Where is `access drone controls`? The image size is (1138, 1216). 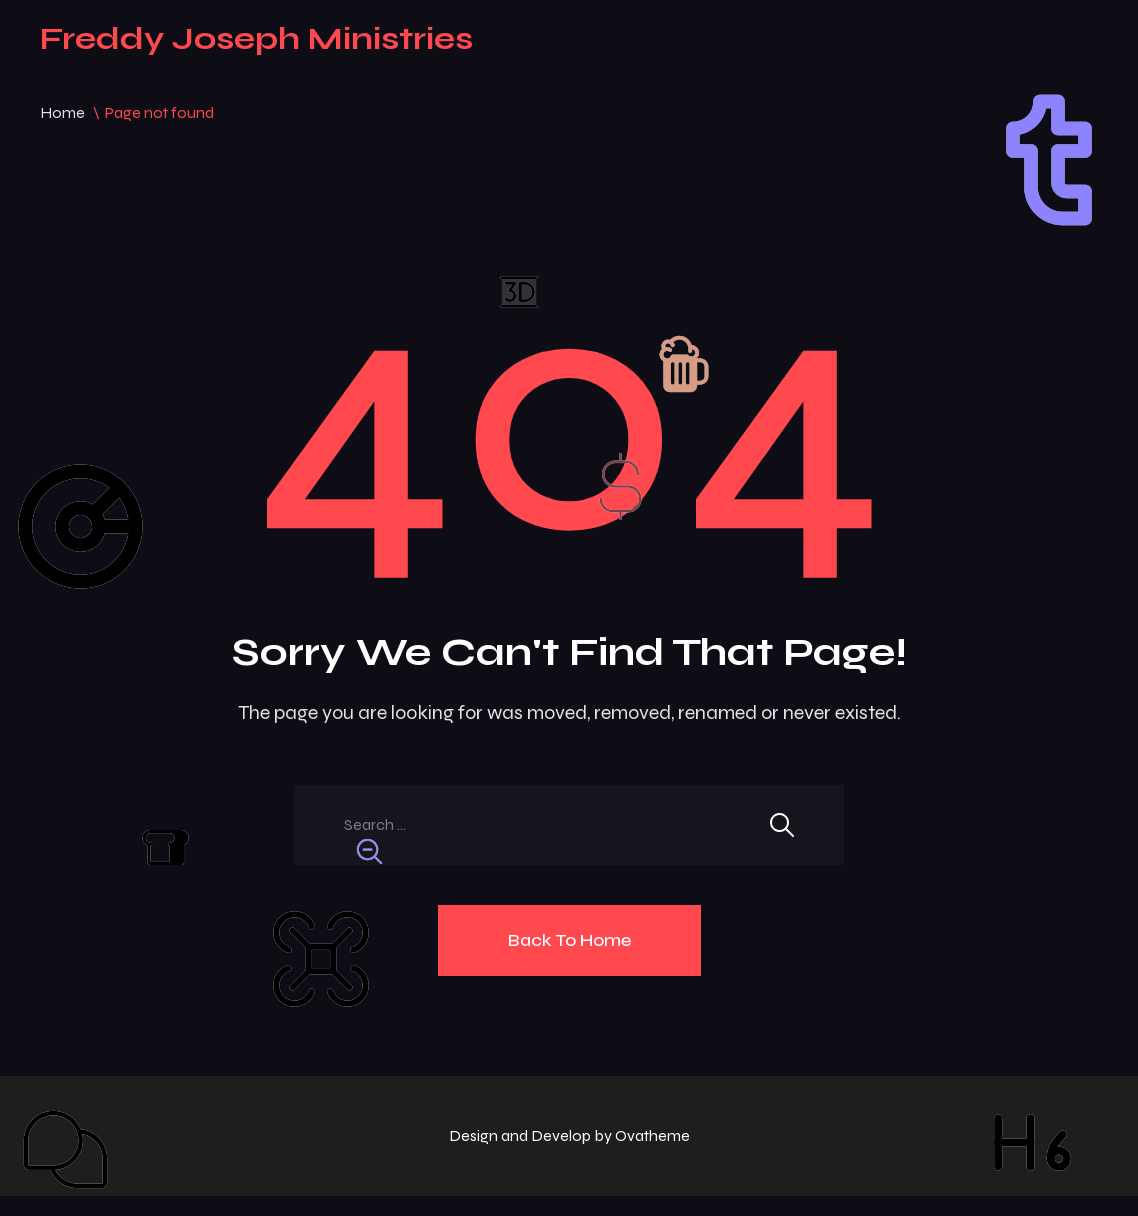
access drone controls is located at coordinates (321, 959).